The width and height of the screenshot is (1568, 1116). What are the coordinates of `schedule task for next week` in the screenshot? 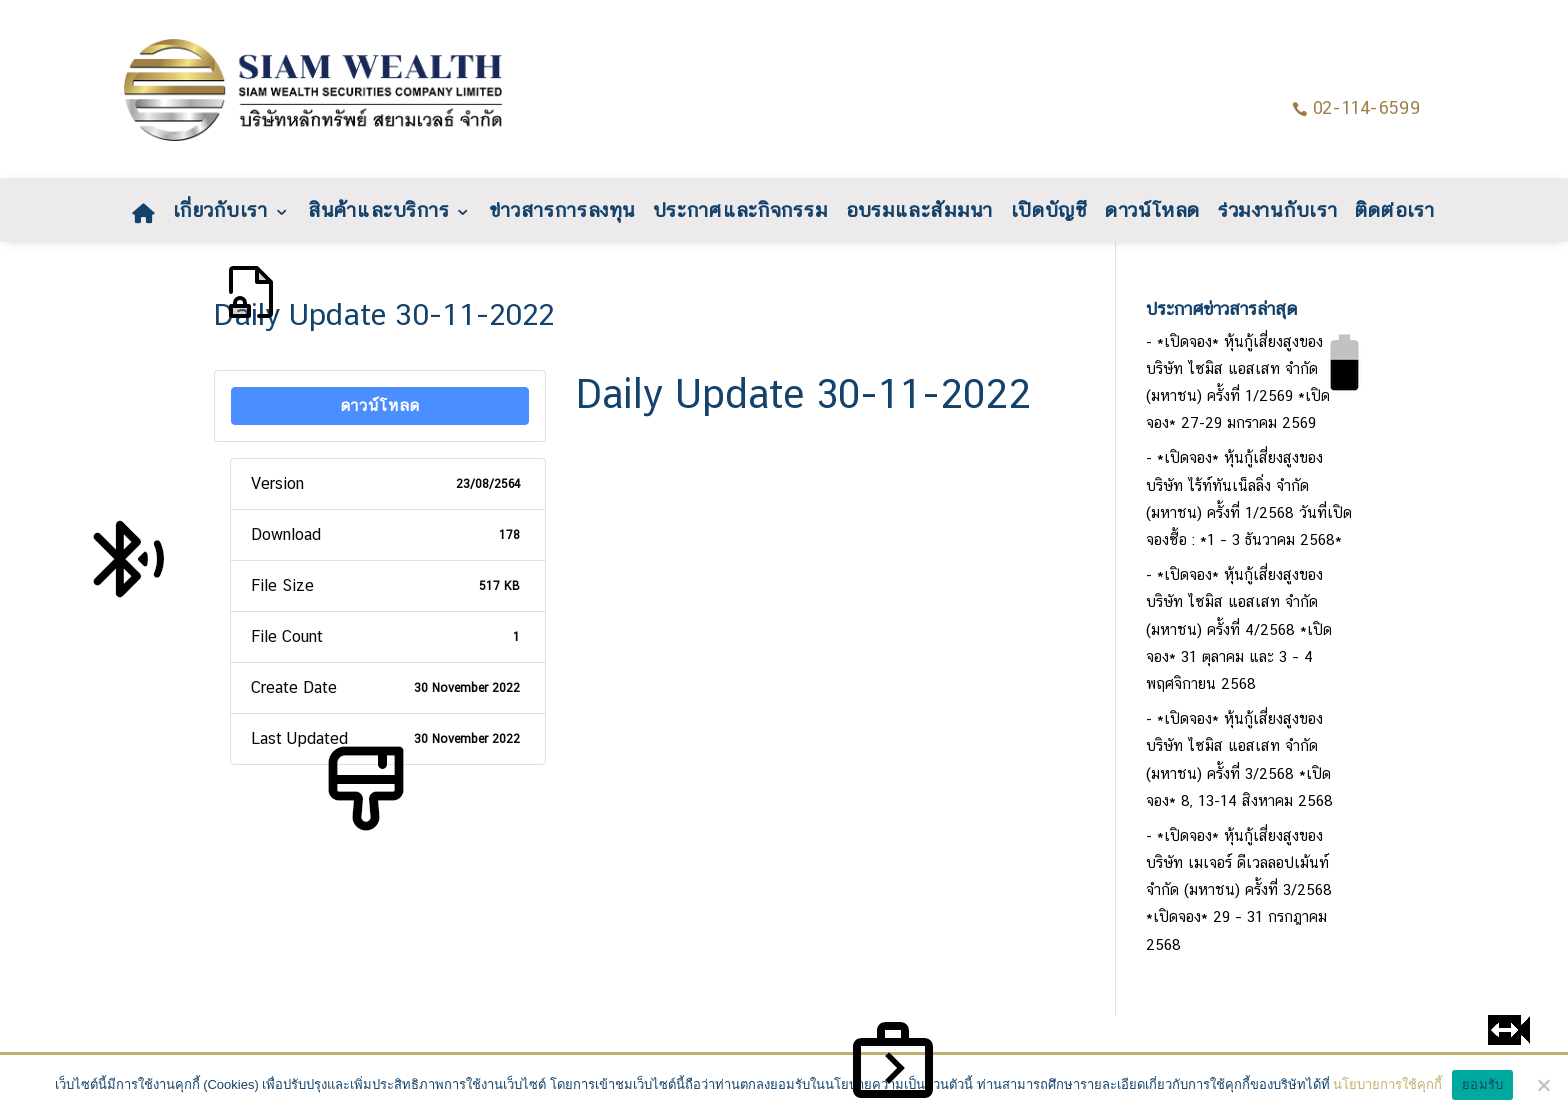 It's located at (893, 1058).